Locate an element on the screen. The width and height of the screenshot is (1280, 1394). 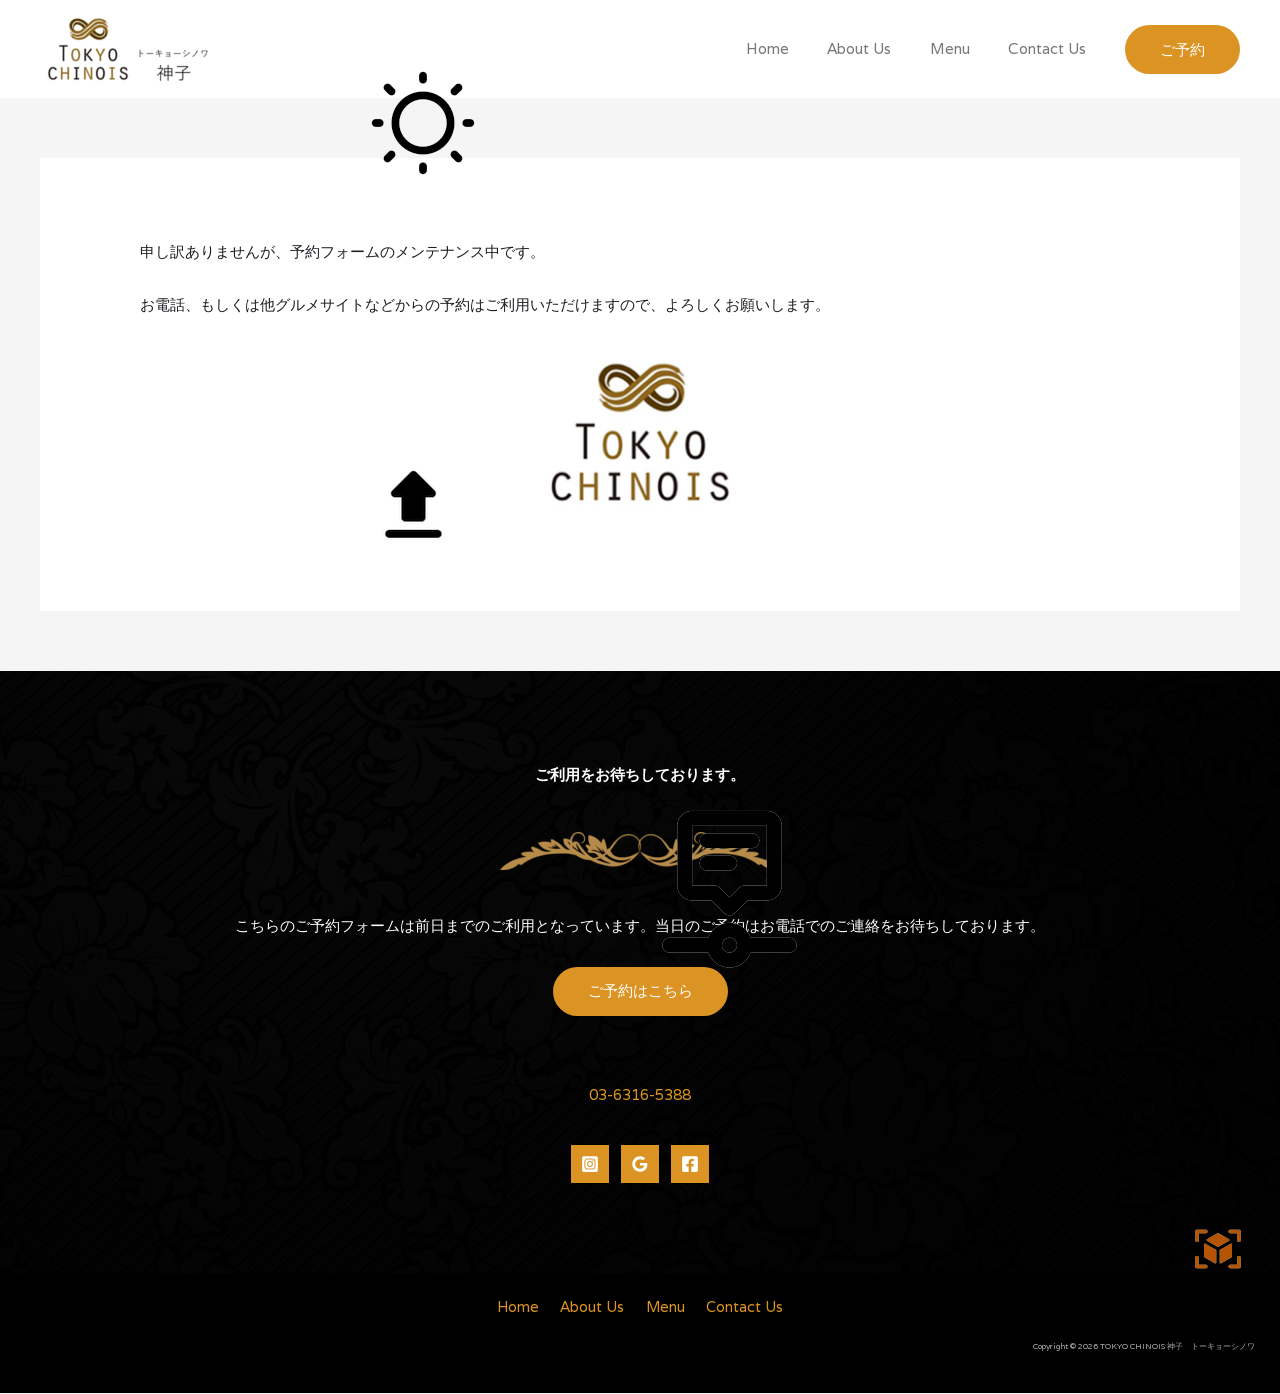
view event details on timeline is located at coordinates (729, 885).